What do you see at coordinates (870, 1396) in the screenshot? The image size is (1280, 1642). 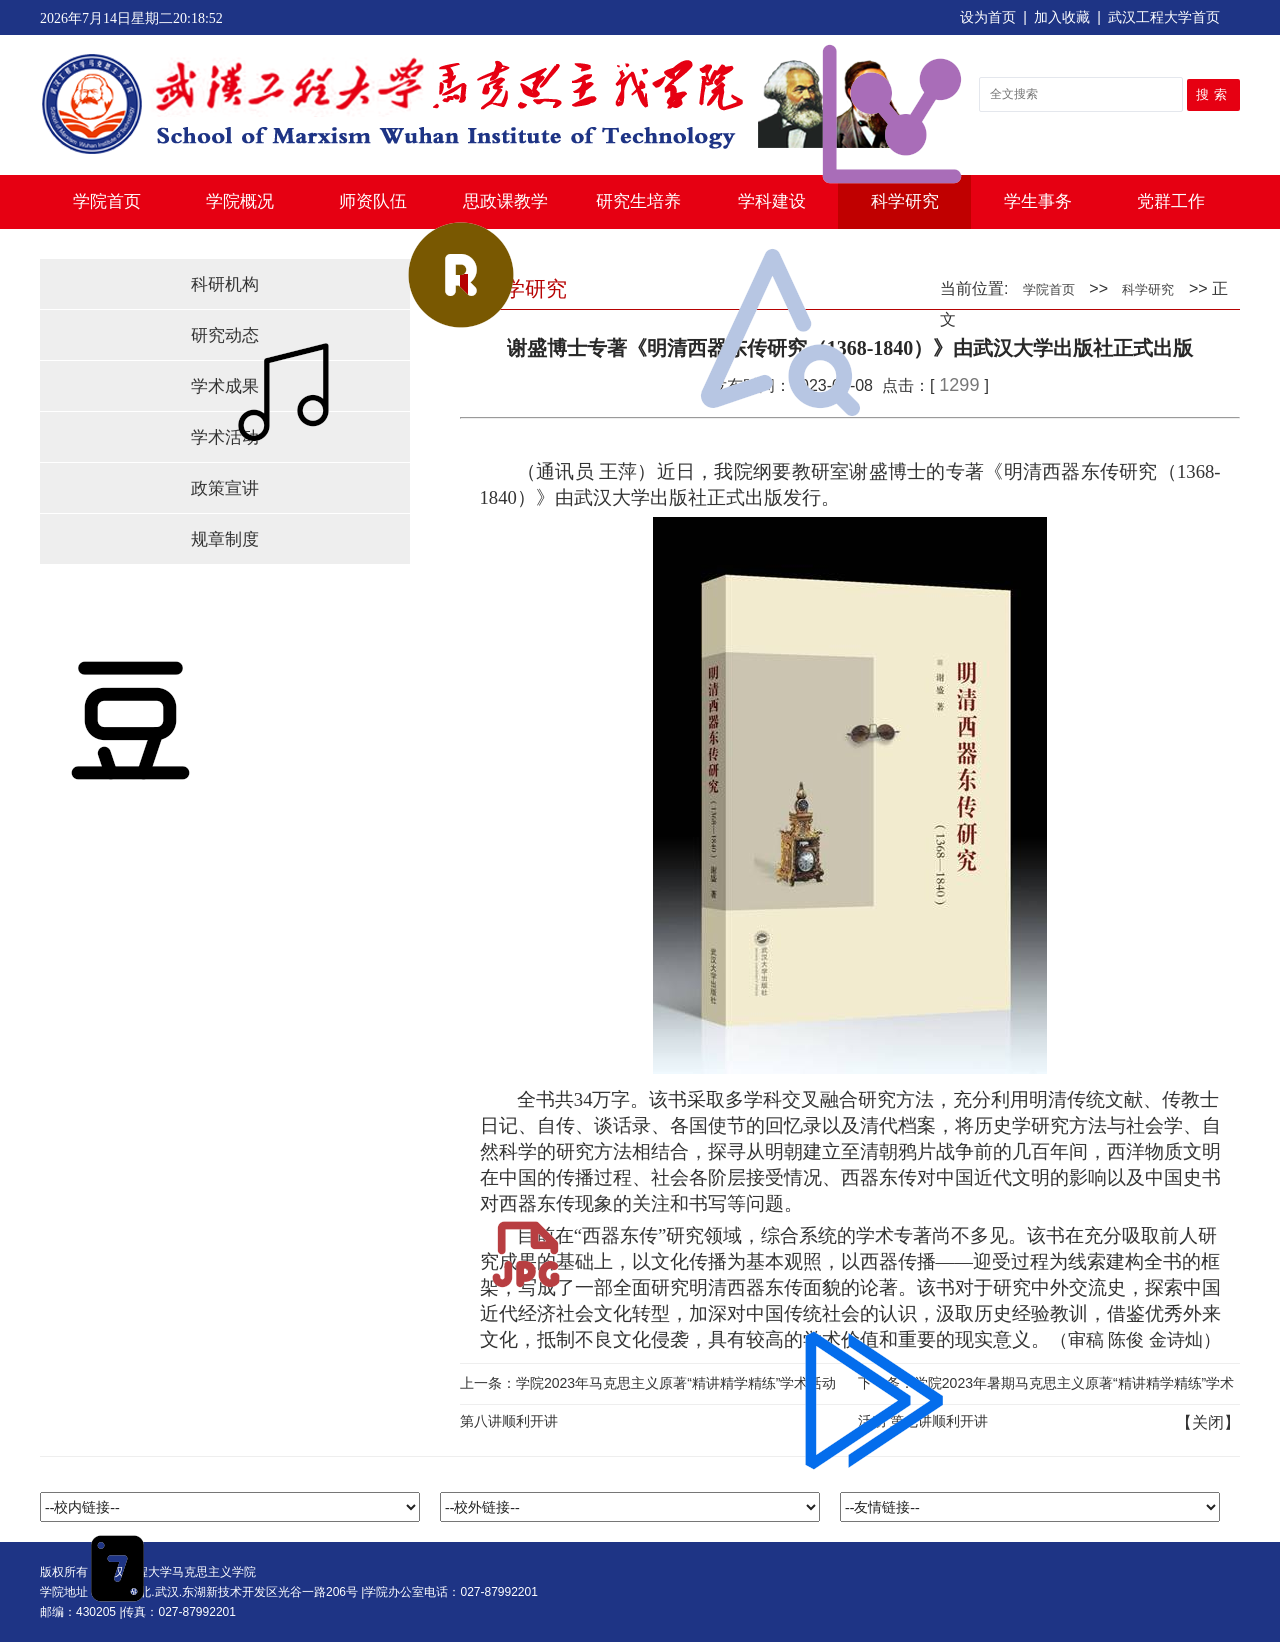 I see `run all tasks or scripts` at bounding box center [870, 1396].